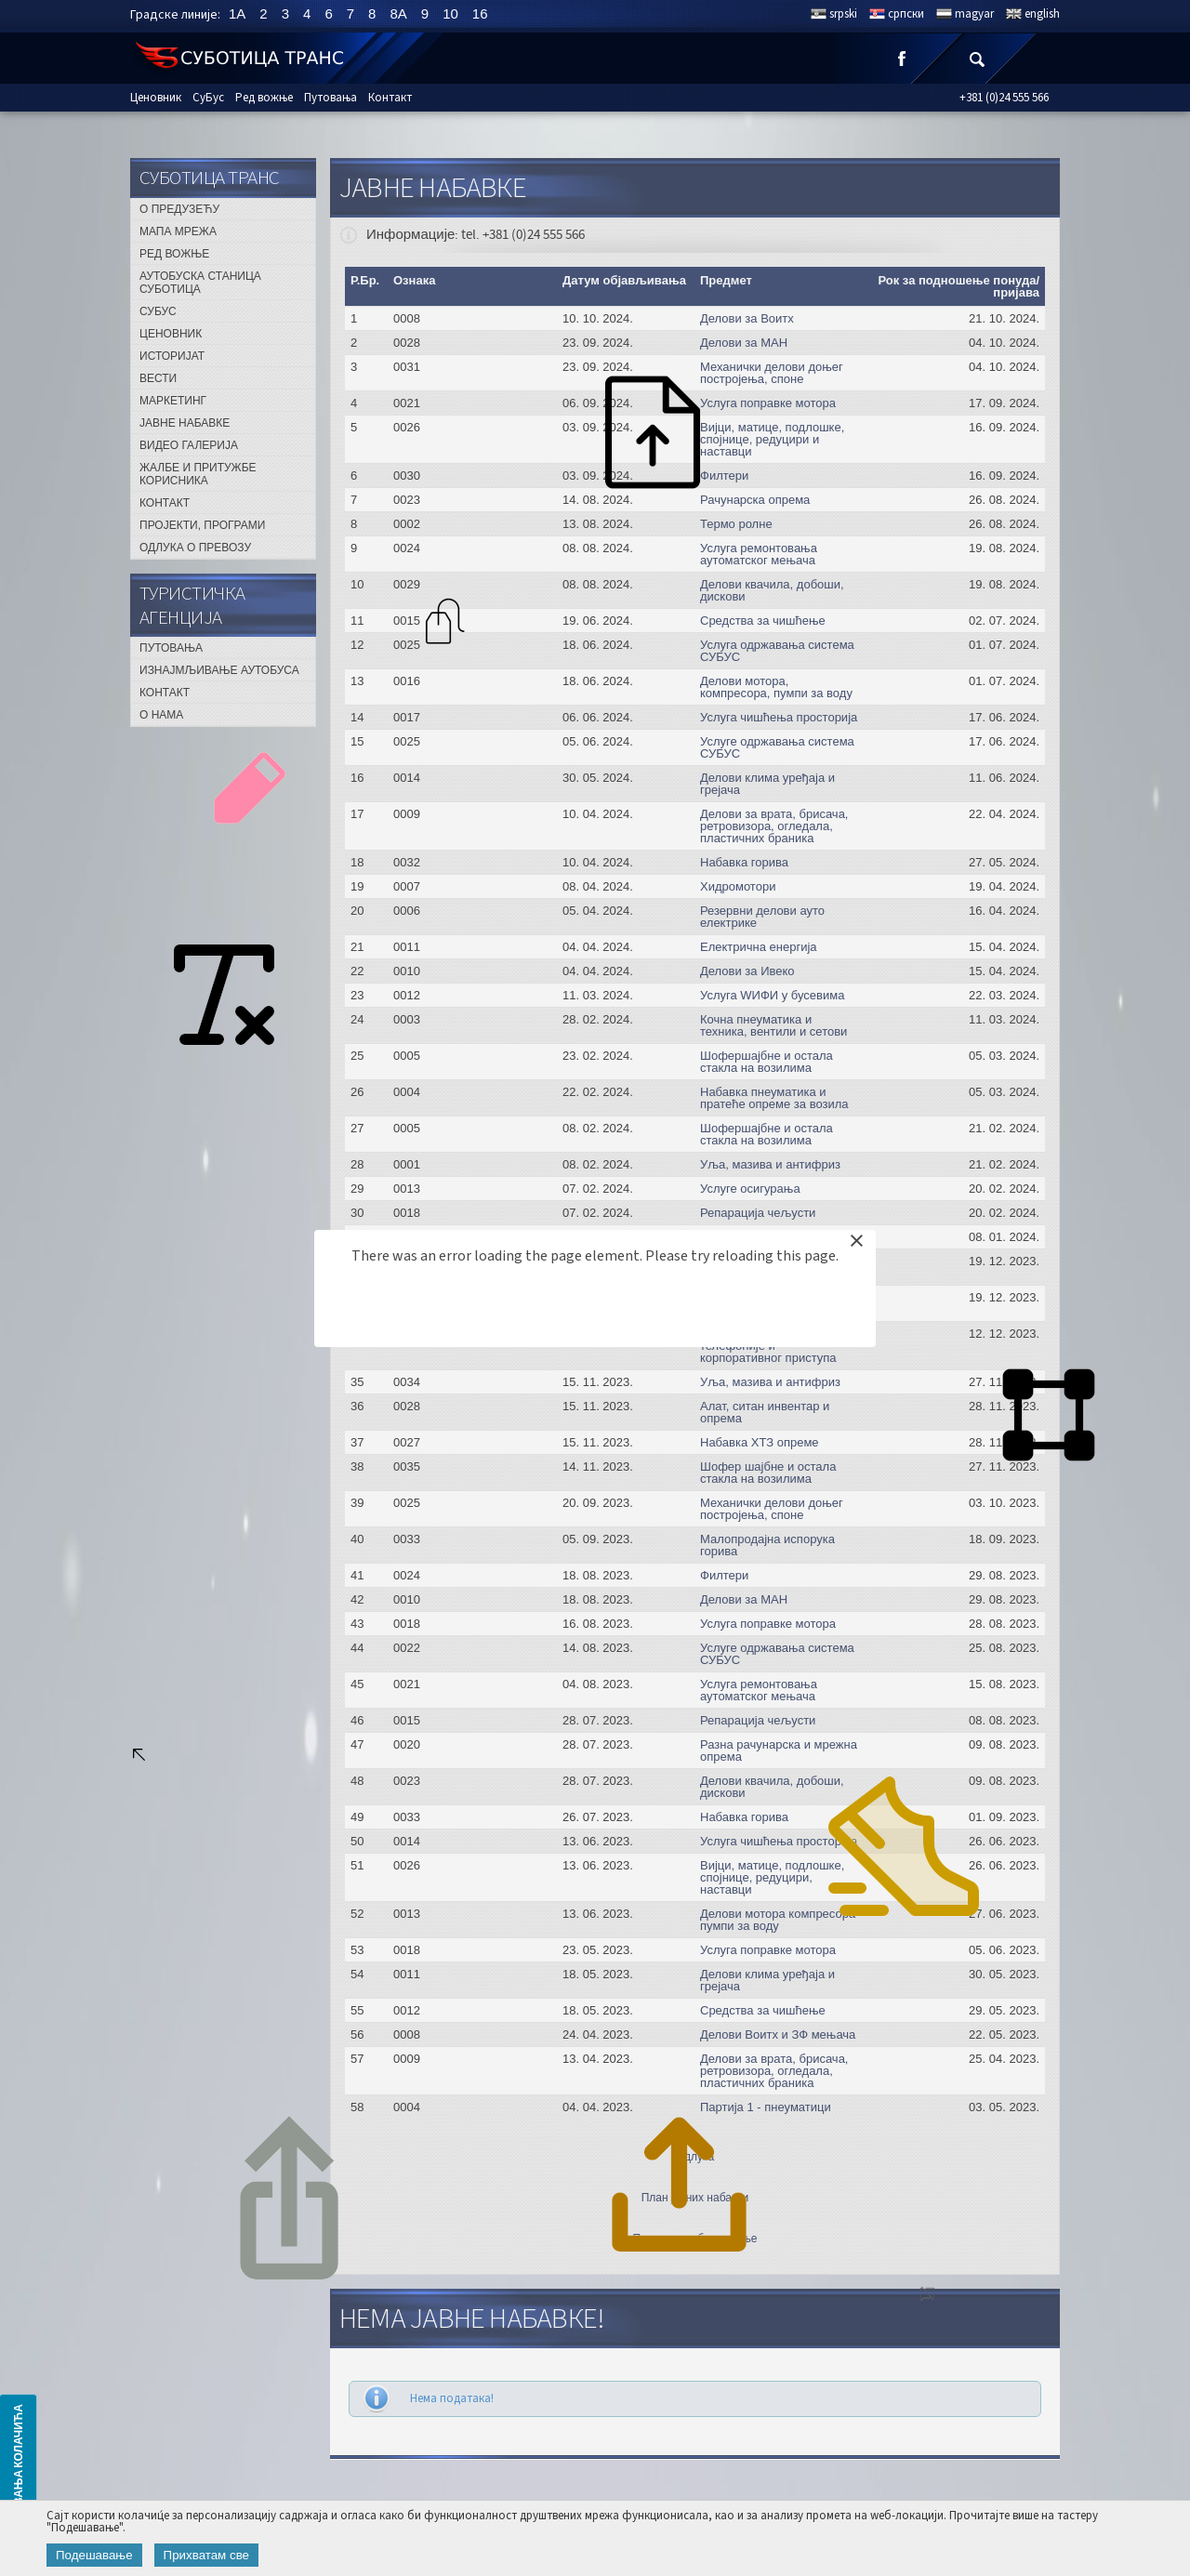  I want to click on upload a file, so click(653, 432).